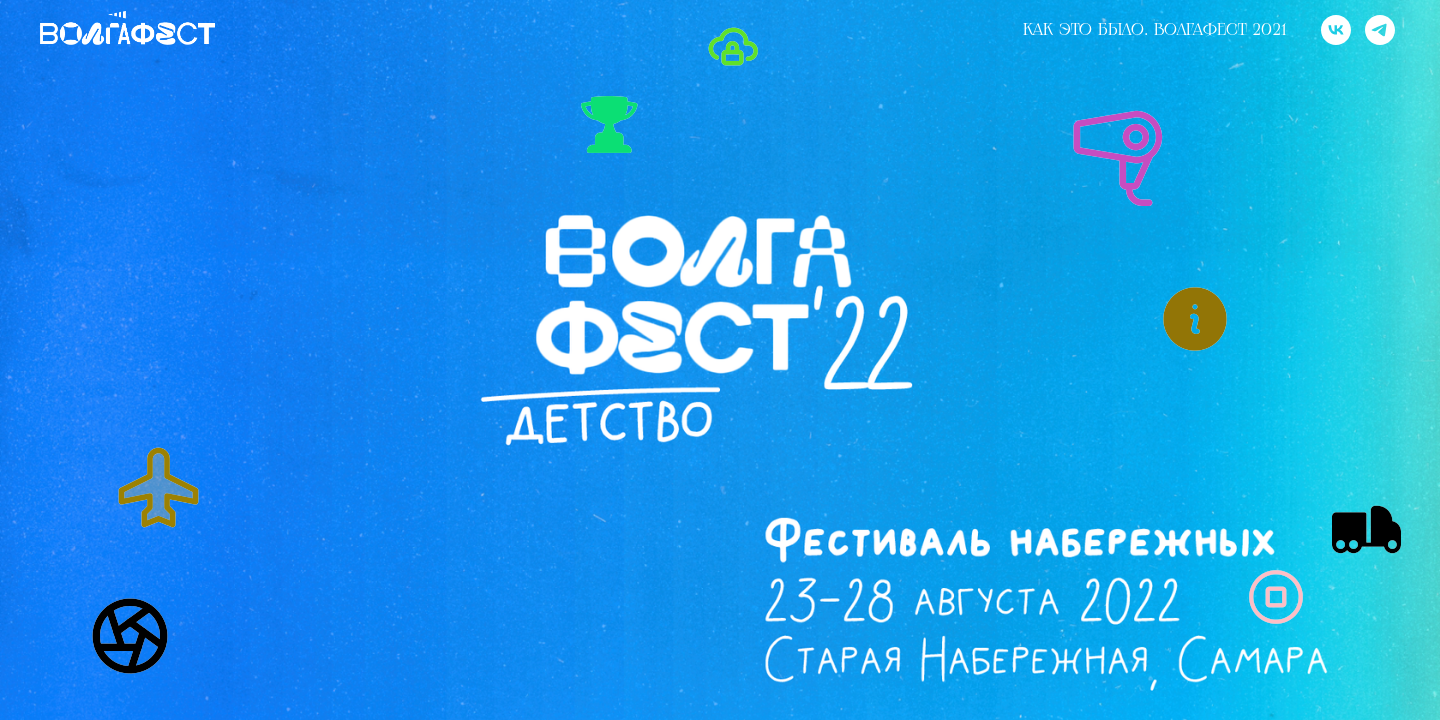 This screenshot has width=1440, height=720. What do you see at coordinates (1119, 153) in the screenshot?
I see `hair styling or salon services` at bounding box center [1119, 153].